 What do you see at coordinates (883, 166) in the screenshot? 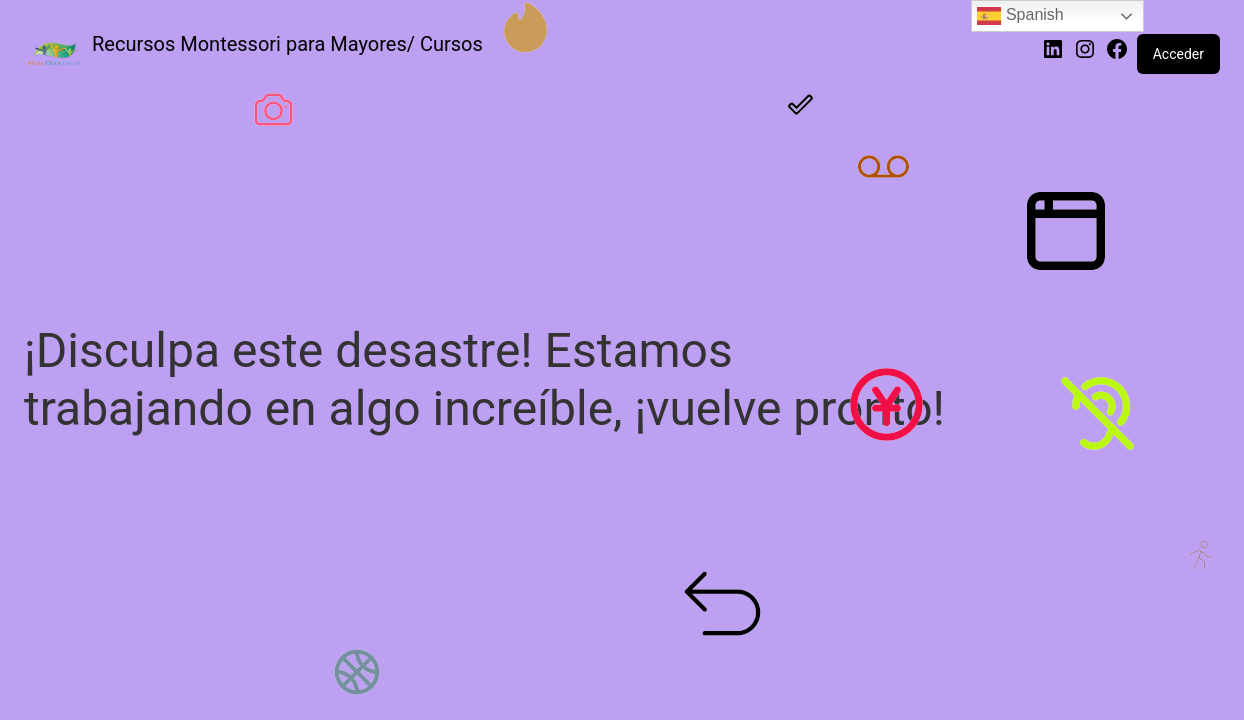
I see `access voicemail messages` at bounding box center [883, 166].